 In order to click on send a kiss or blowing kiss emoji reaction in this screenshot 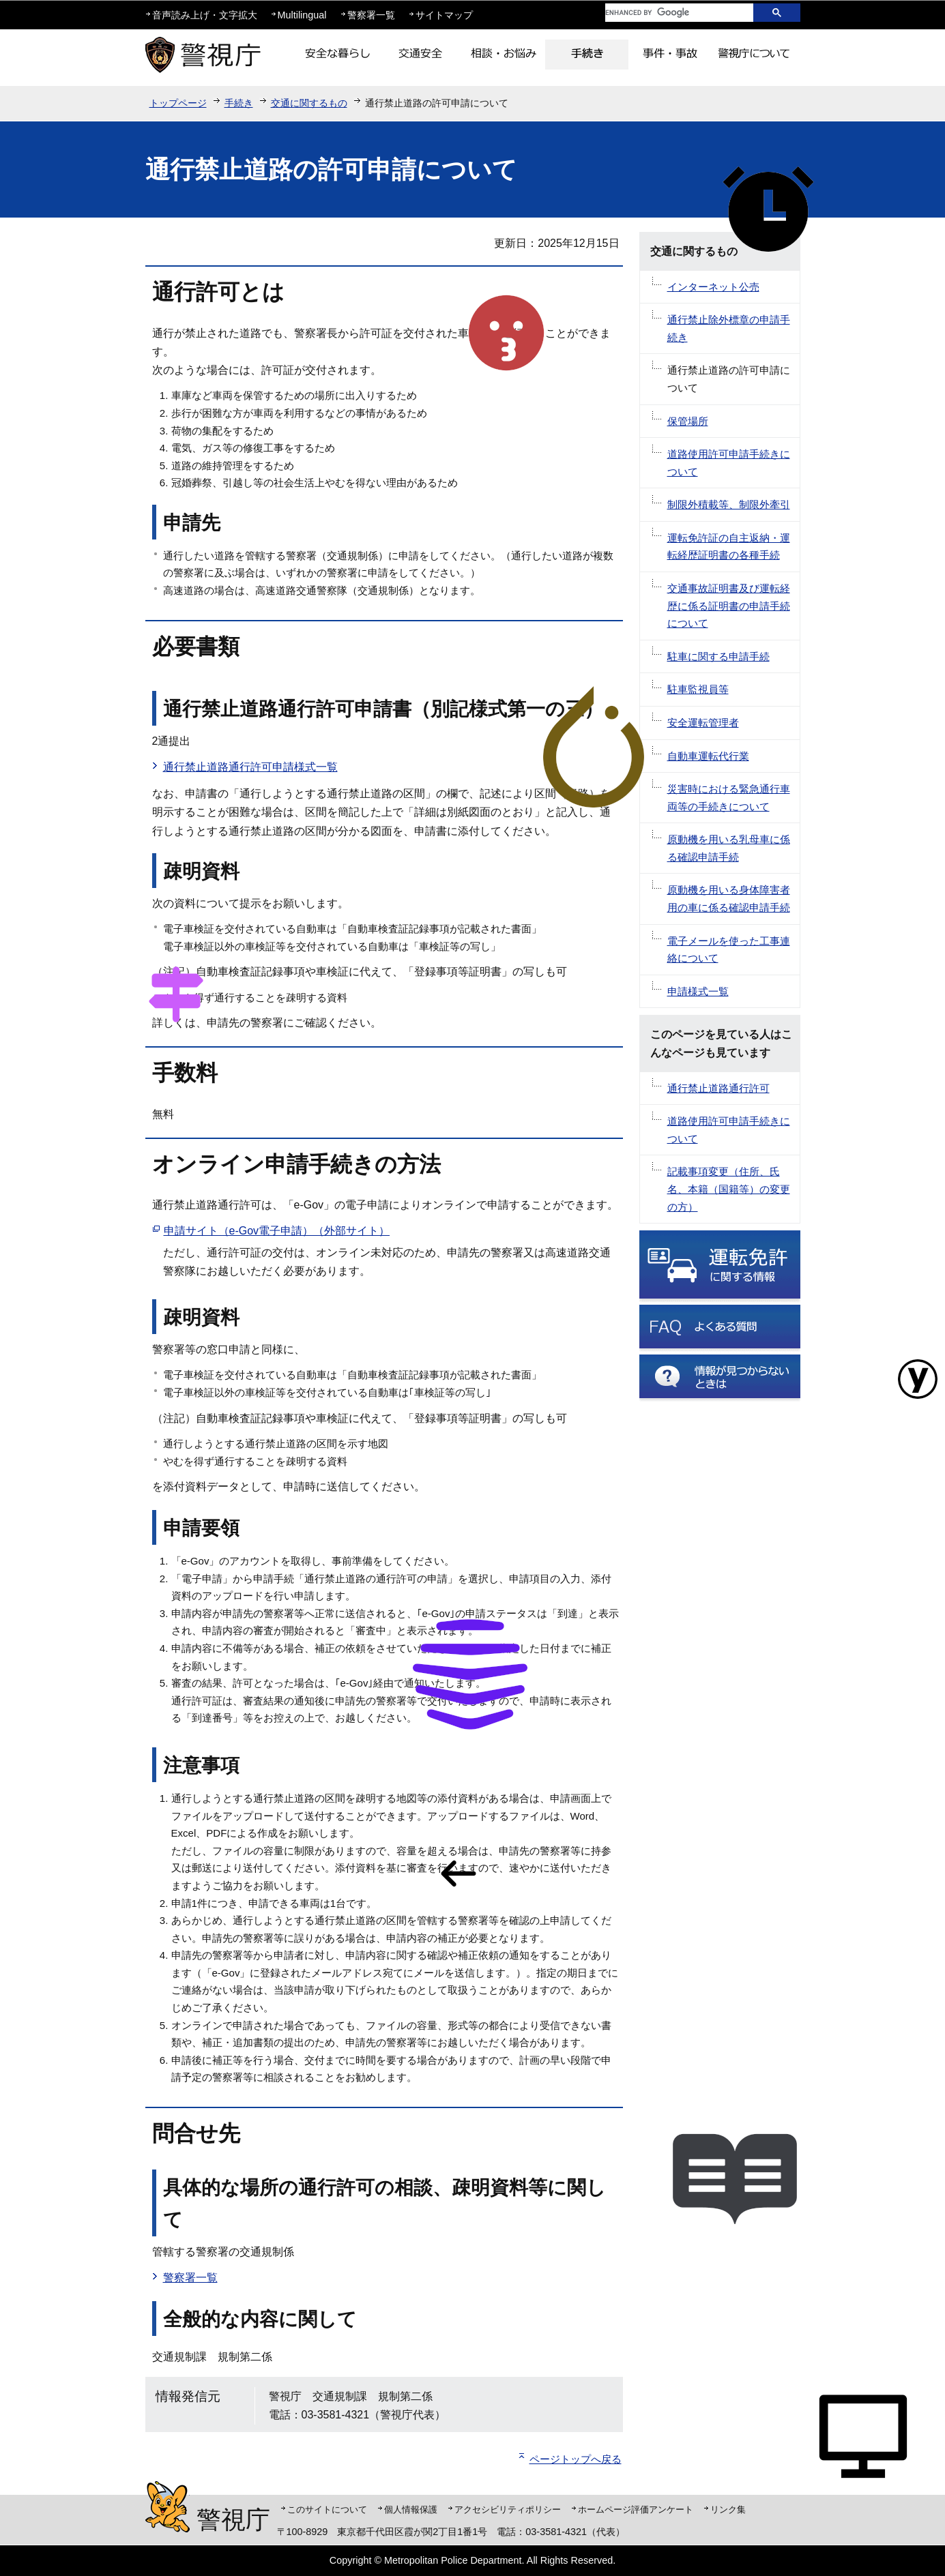, I will do `click(506, 333)`.